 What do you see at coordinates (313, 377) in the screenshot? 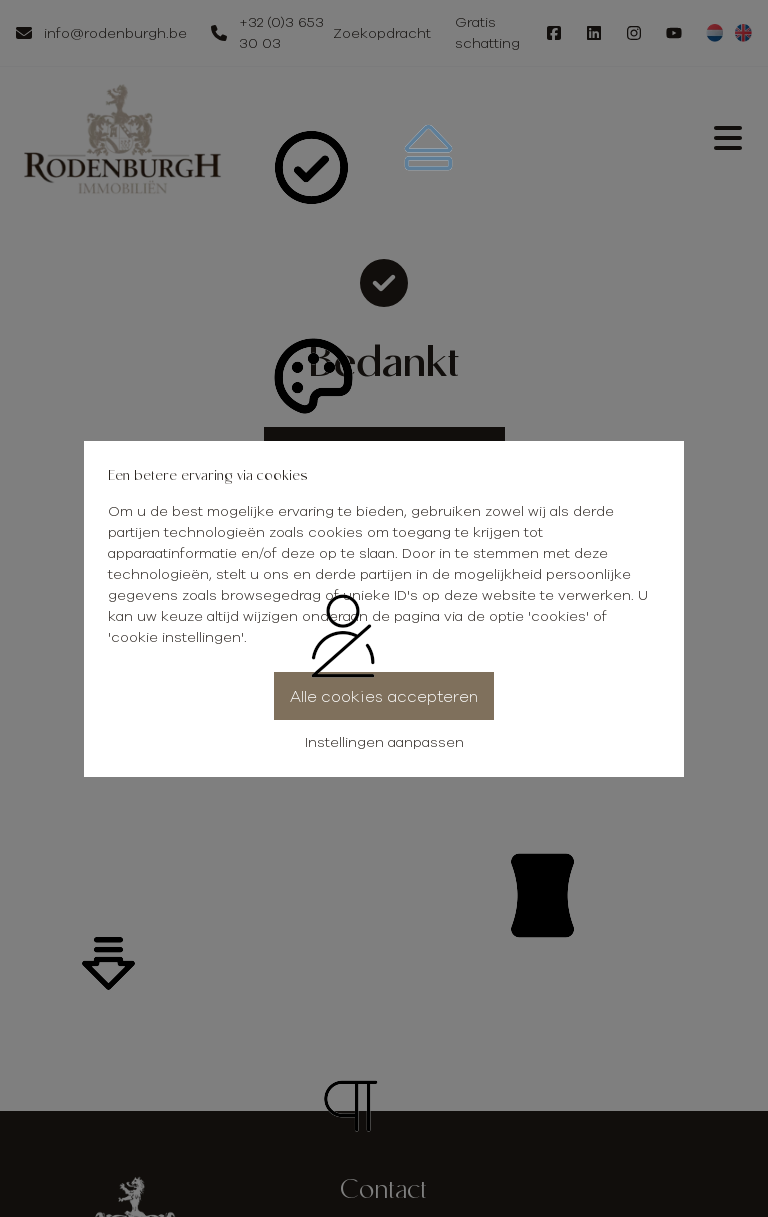
I see `access color or theme settings` at bounding box center [313, 377].